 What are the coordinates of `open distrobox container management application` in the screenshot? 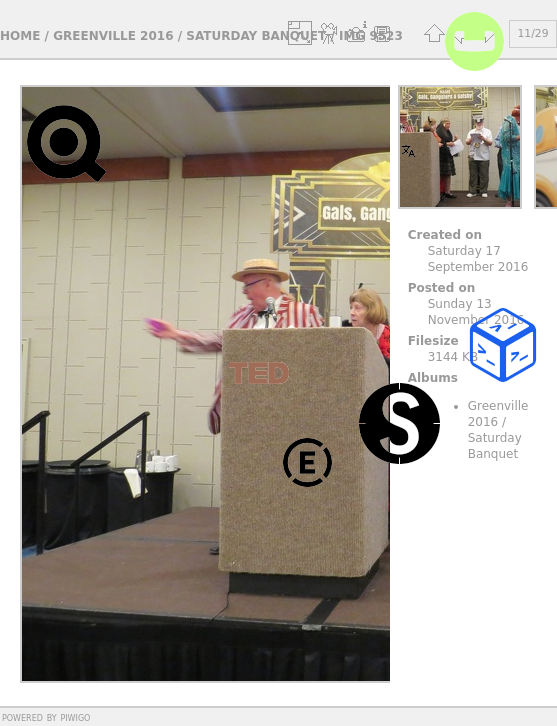 It's located at (503, 345).